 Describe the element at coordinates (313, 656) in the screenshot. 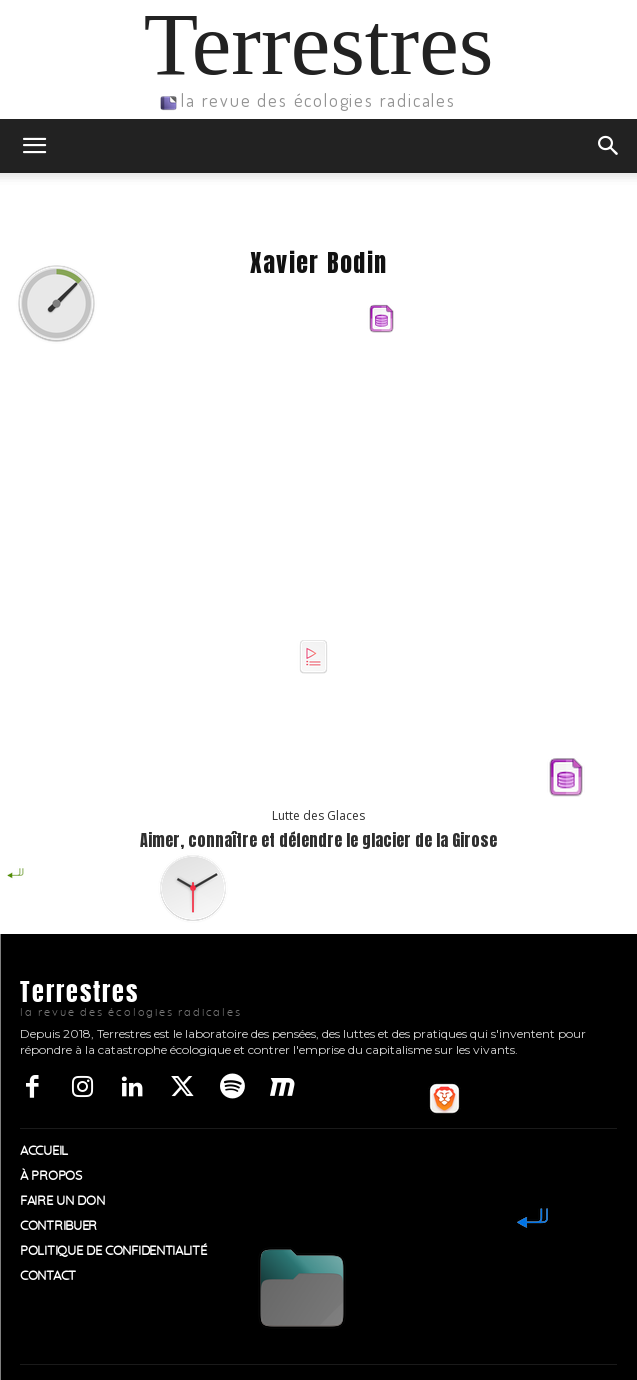

I see `an audio playlist file` at that location.